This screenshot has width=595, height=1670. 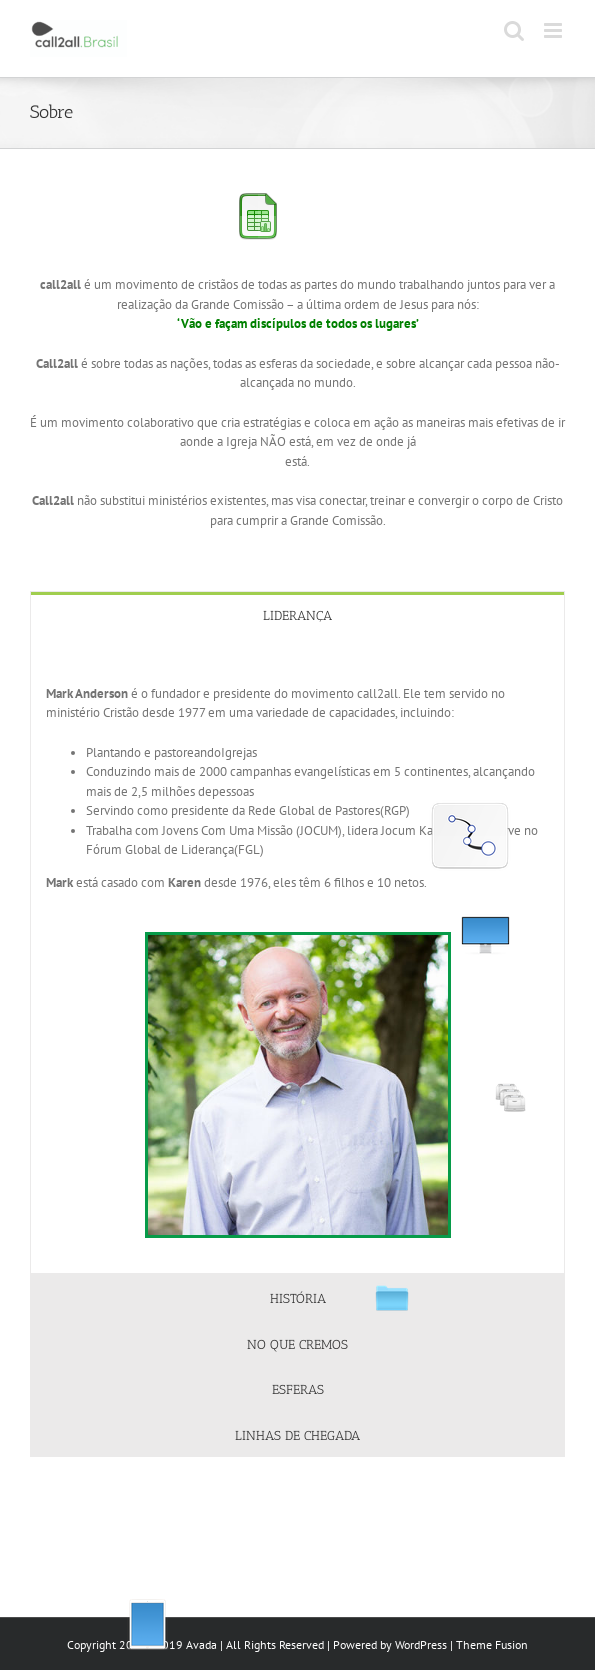 I want to click on view connected iPad Pro device, so click(x=147, y=1624).